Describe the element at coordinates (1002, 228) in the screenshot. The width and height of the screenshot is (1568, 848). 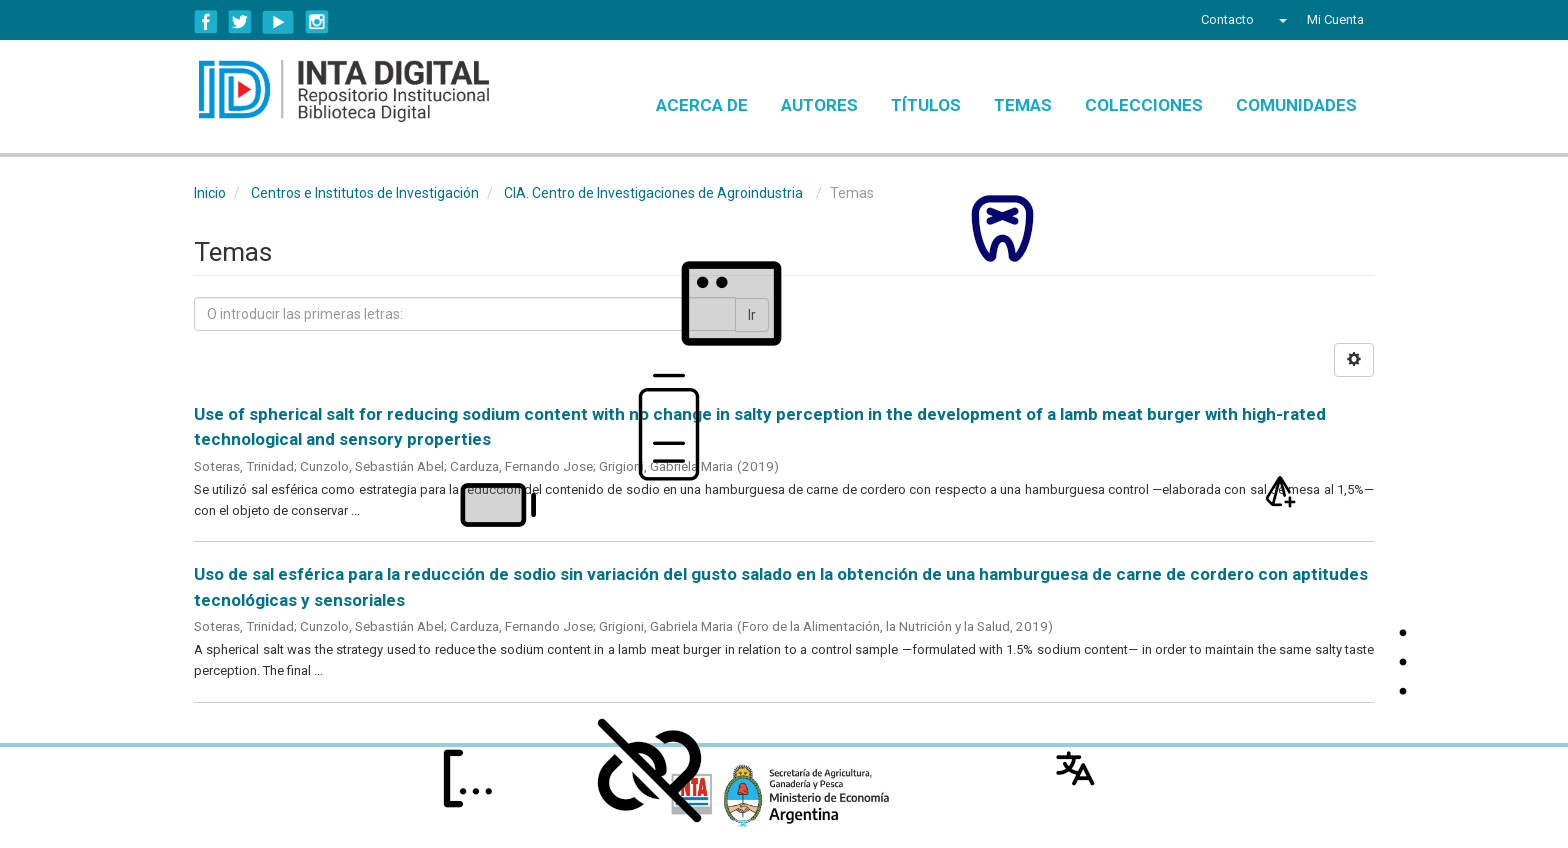
I see `access dental or oral health features` at that location.